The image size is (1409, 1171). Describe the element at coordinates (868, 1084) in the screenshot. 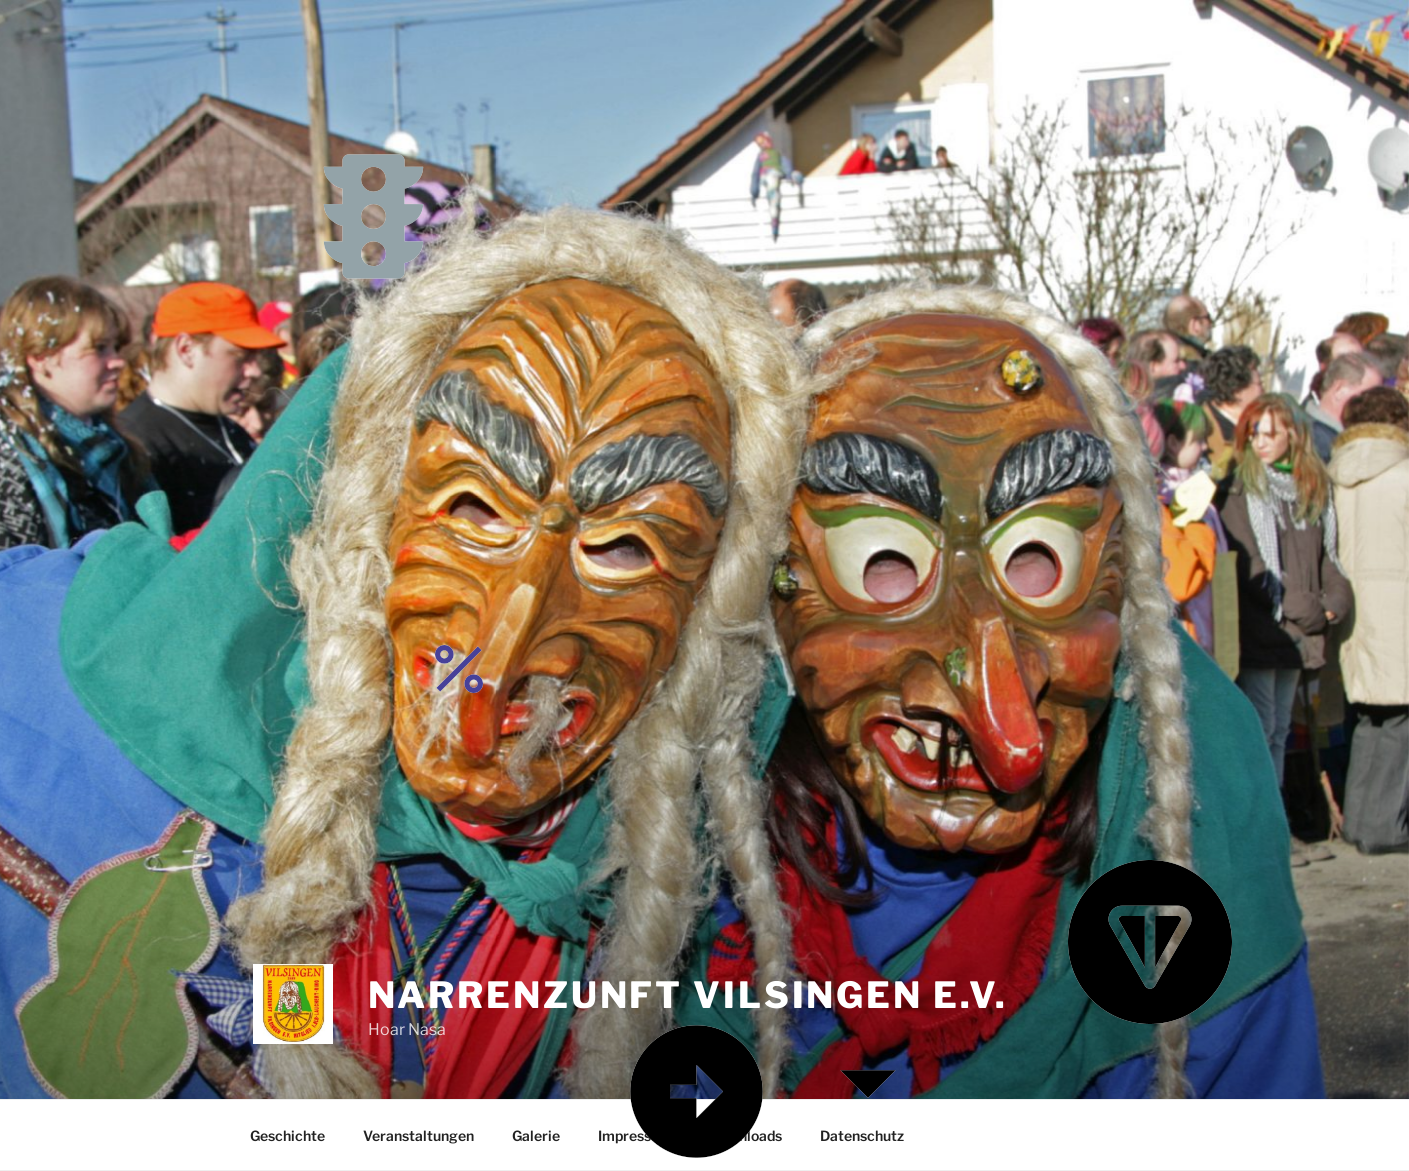

I see `expand a dropdown menu` at that location.